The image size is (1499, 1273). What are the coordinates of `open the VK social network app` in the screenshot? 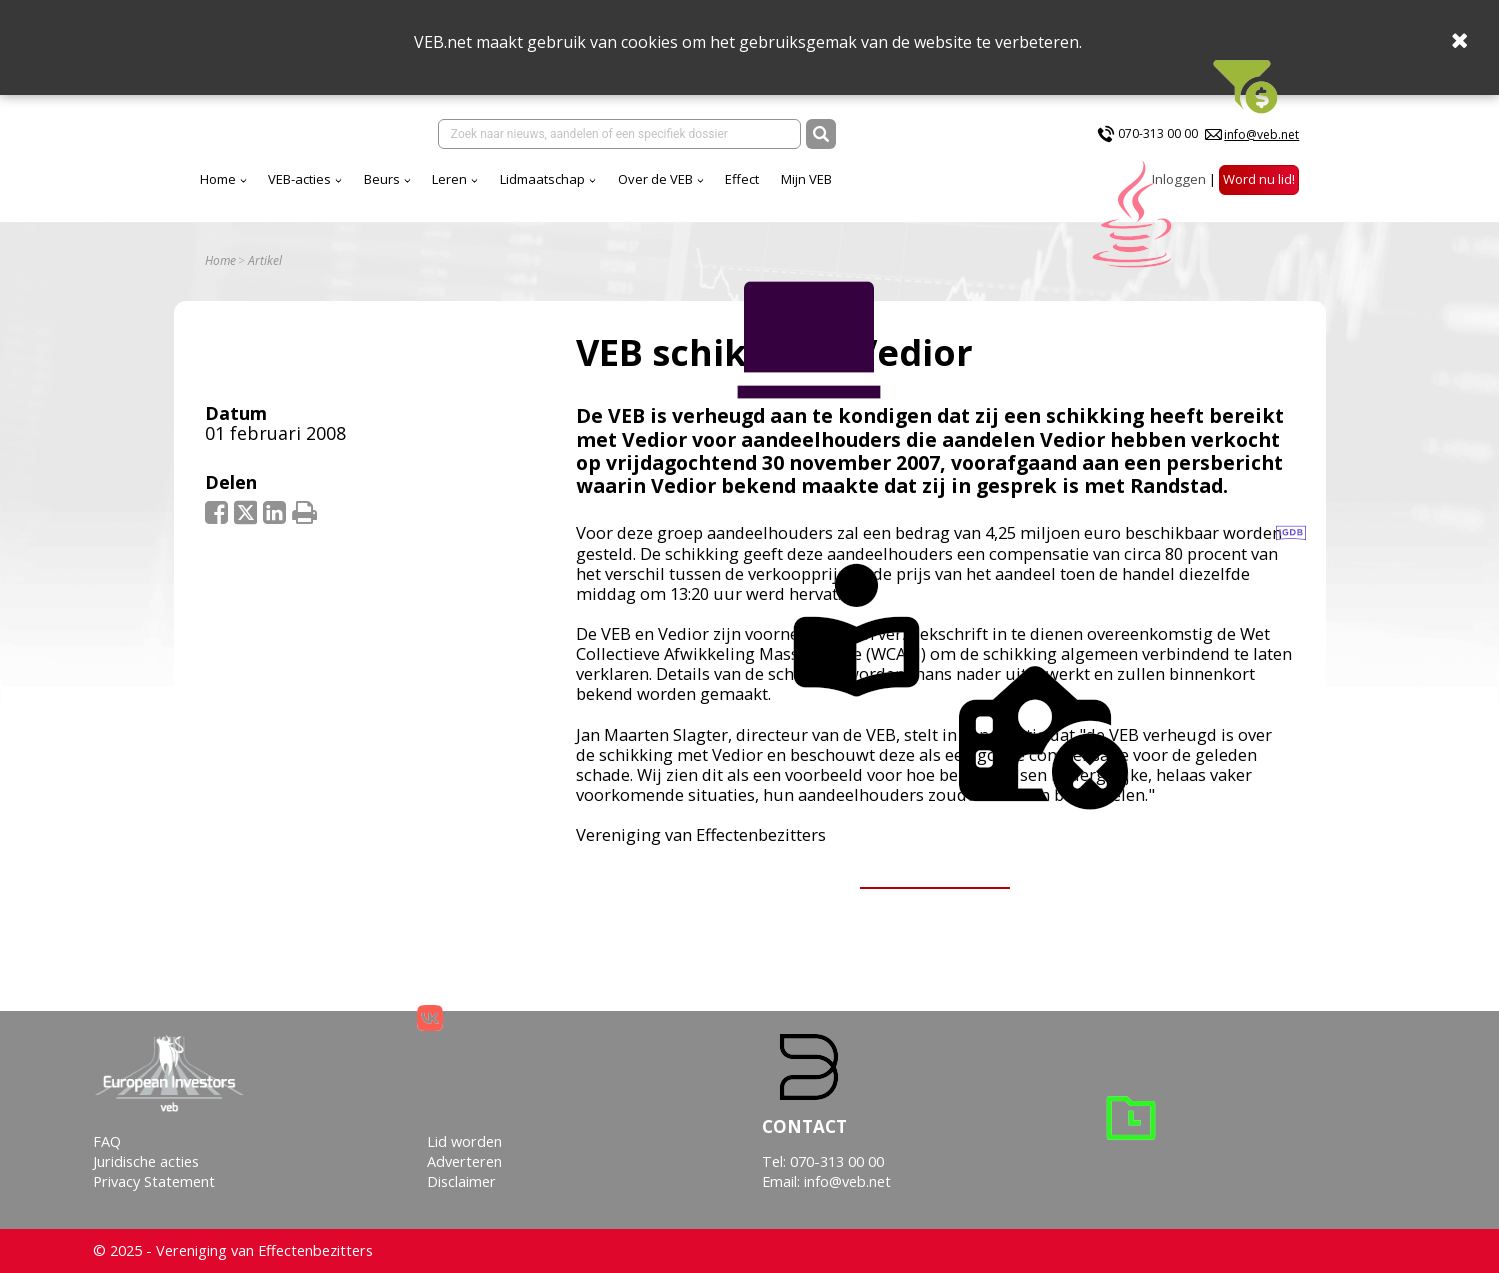 It's located at (430, 1018).